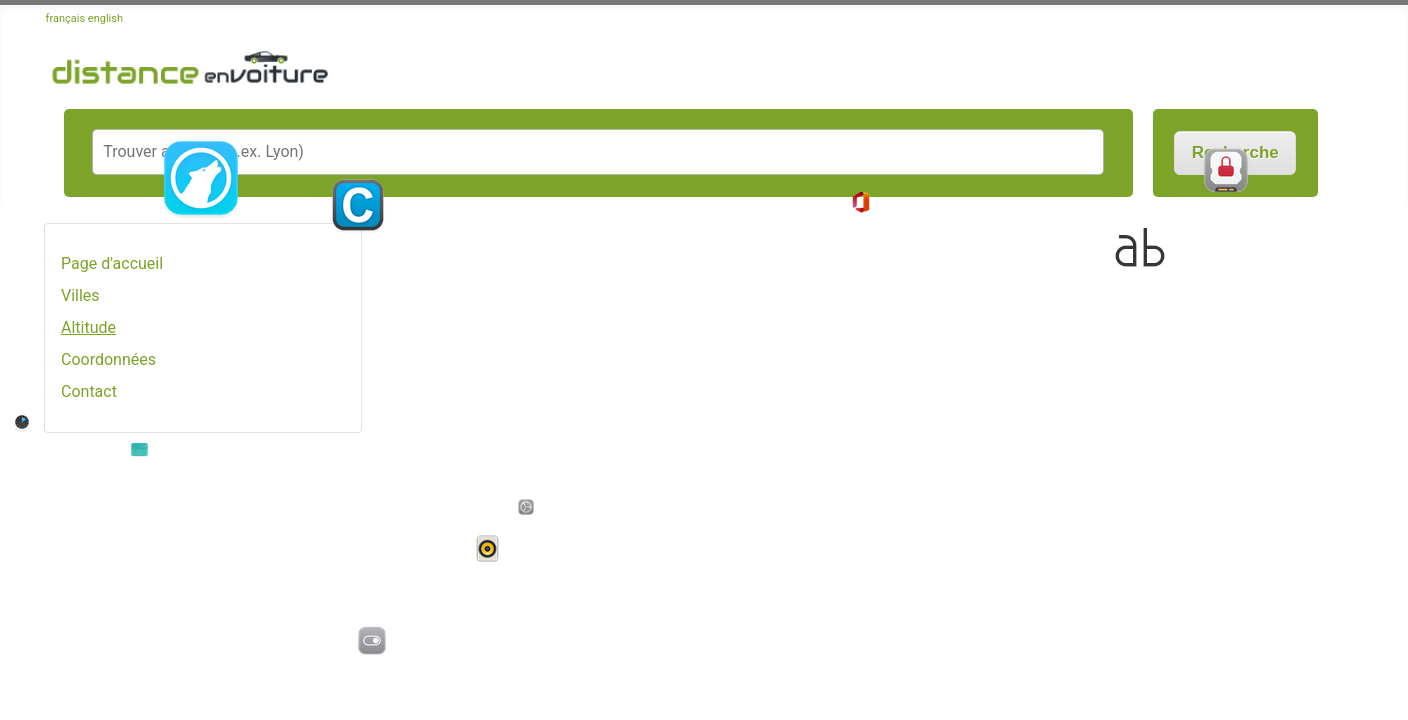 The image size is (1408, 720). Describe the element at coordinates (201, 178) in the screenshot. I see `open librewolf browser` at that location.